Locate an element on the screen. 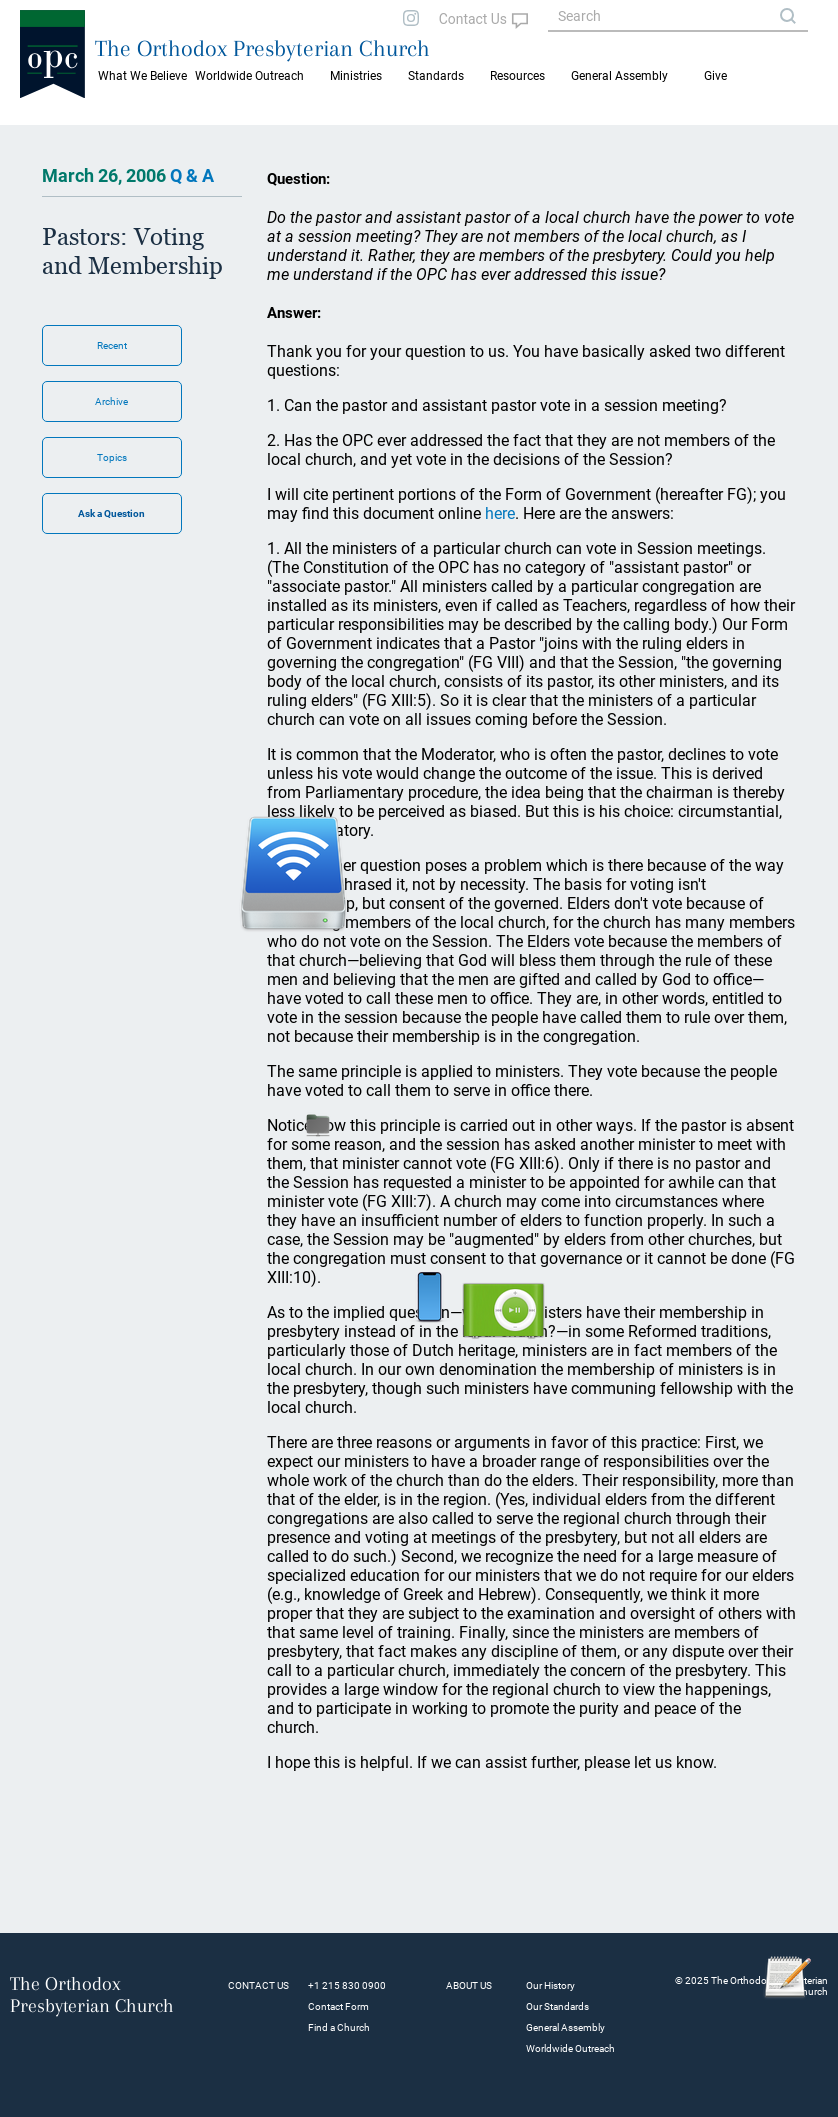 The height and width of the screenshot is (2117, 838). access wireless network storage is located at coordinates (293, 875).